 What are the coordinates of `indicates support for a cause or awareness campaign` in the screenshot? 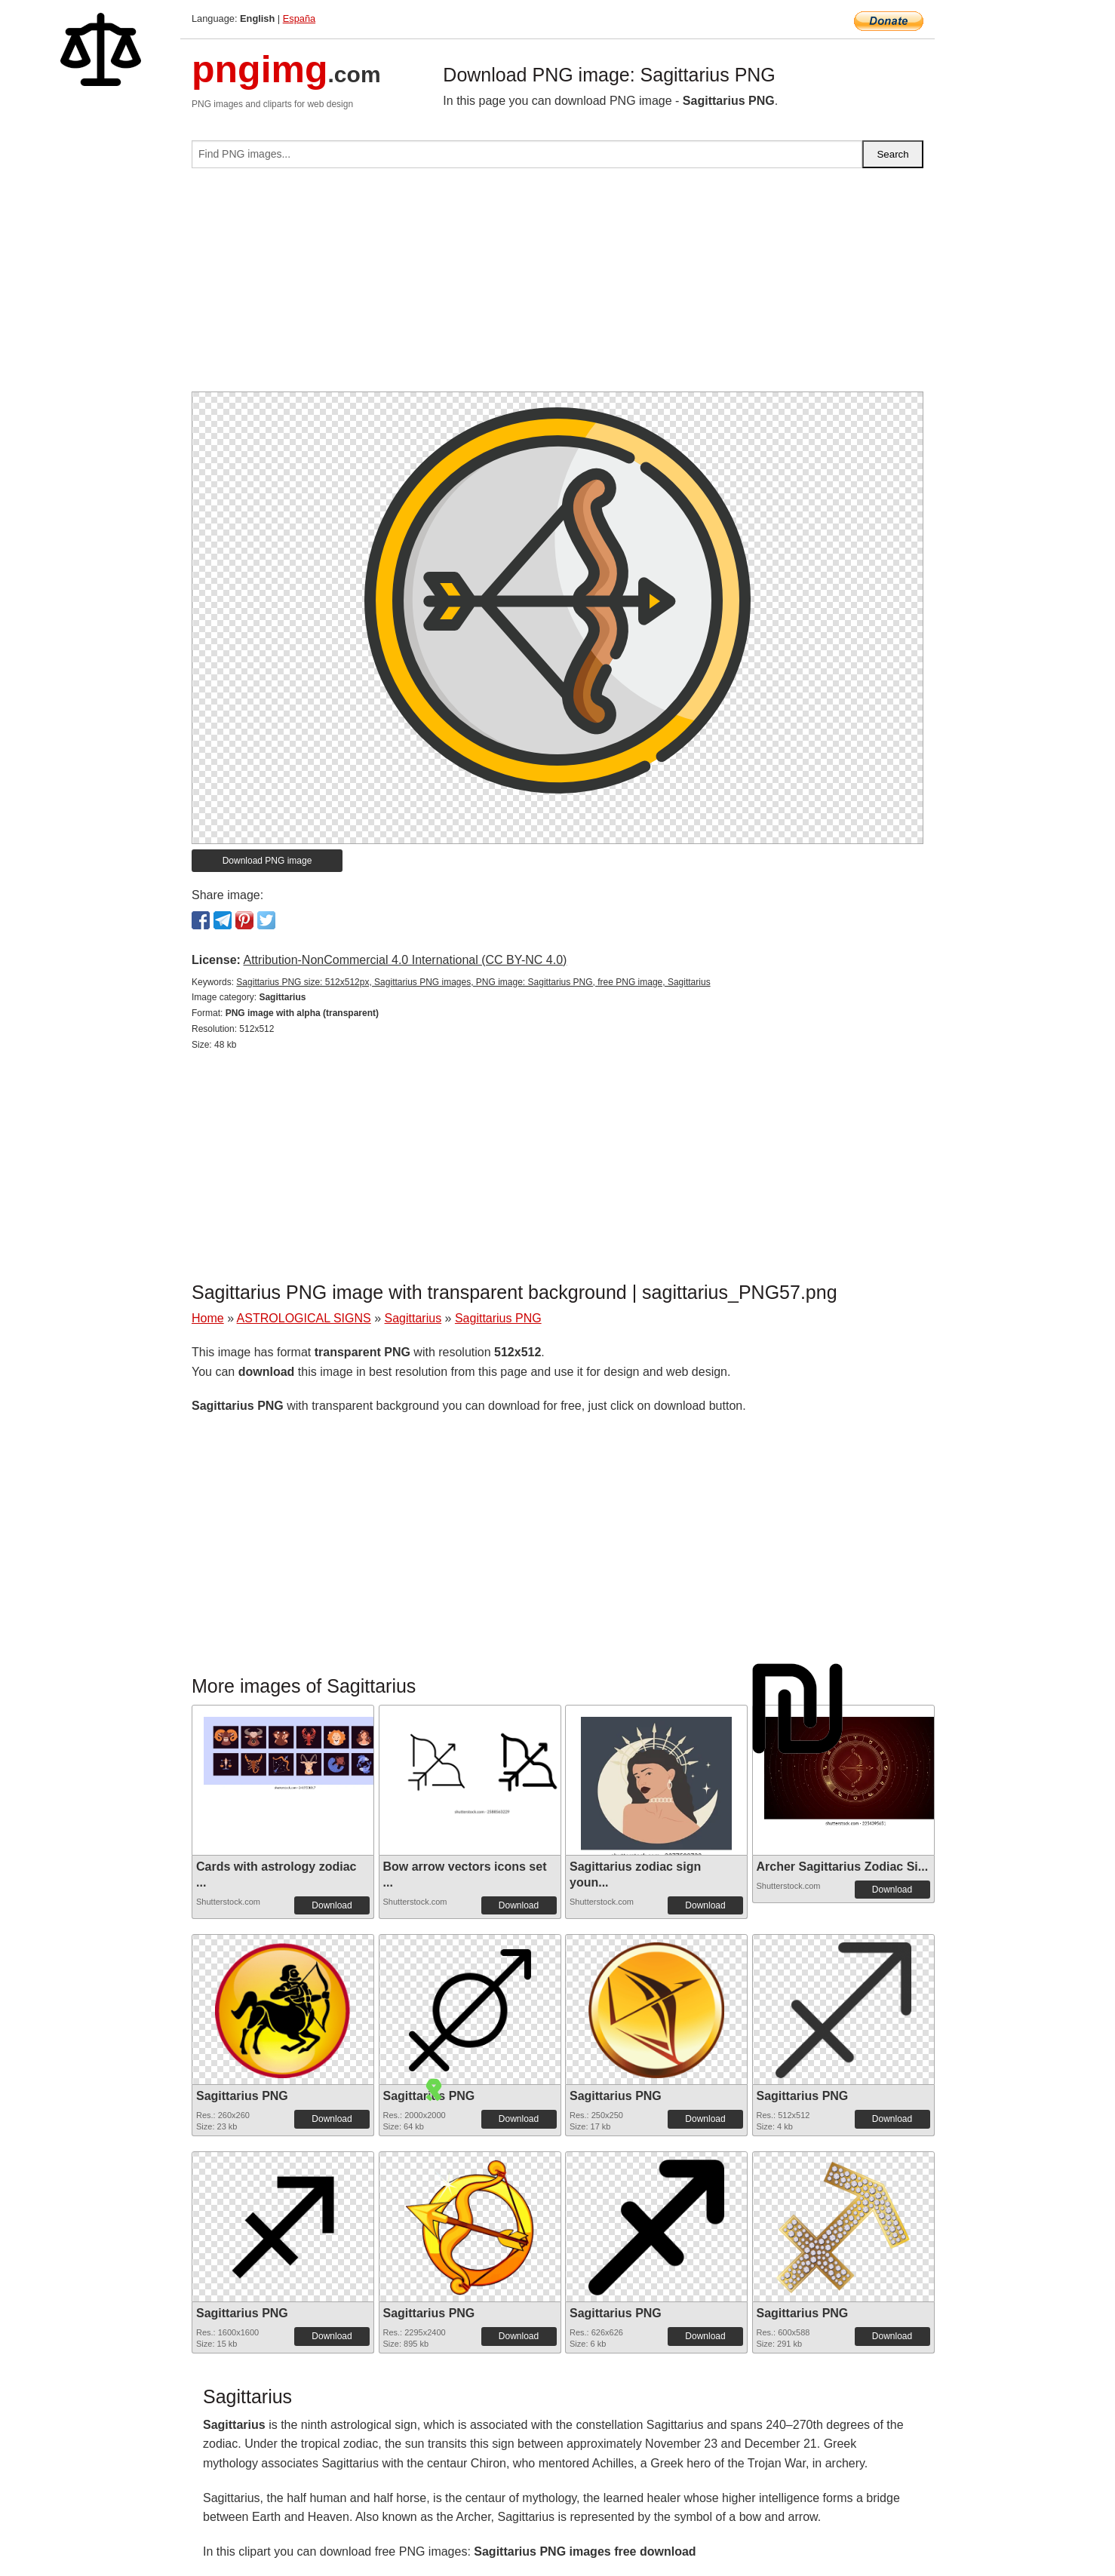 It's located at (434, 2090).